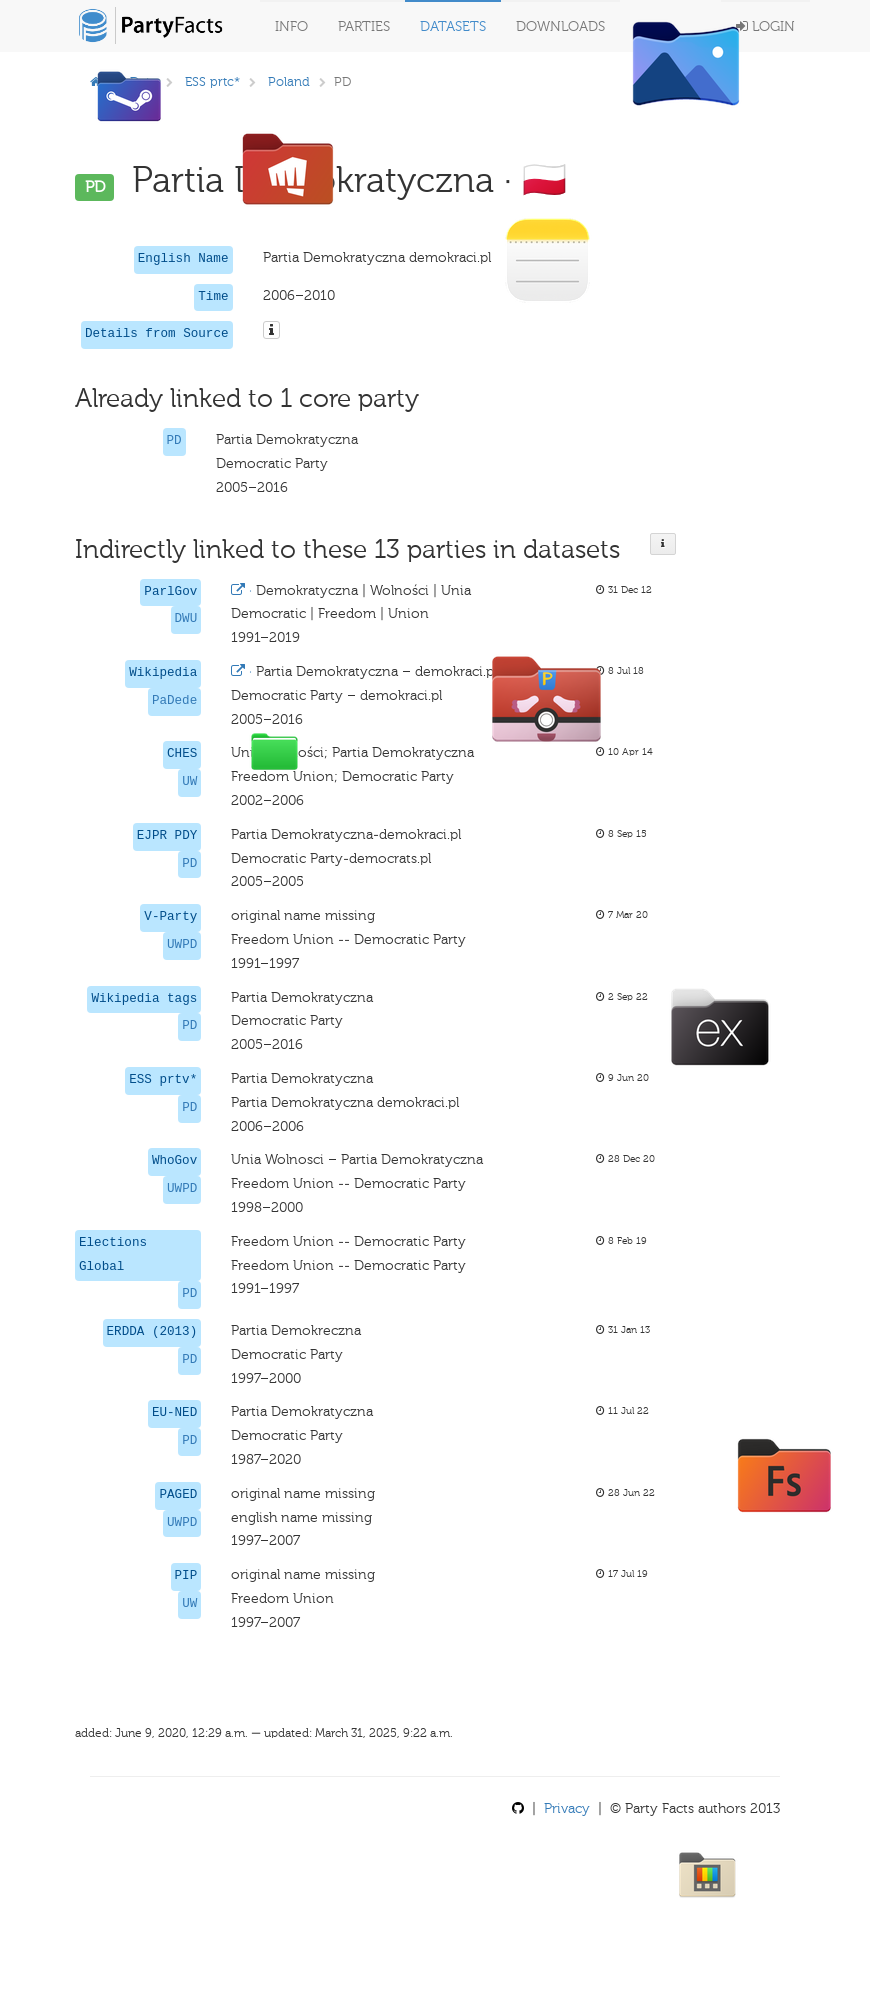  What do you see at coordinates (129, 98) in the screenshot?
I see `open your steam games folder` at bounding box center [129, 98].